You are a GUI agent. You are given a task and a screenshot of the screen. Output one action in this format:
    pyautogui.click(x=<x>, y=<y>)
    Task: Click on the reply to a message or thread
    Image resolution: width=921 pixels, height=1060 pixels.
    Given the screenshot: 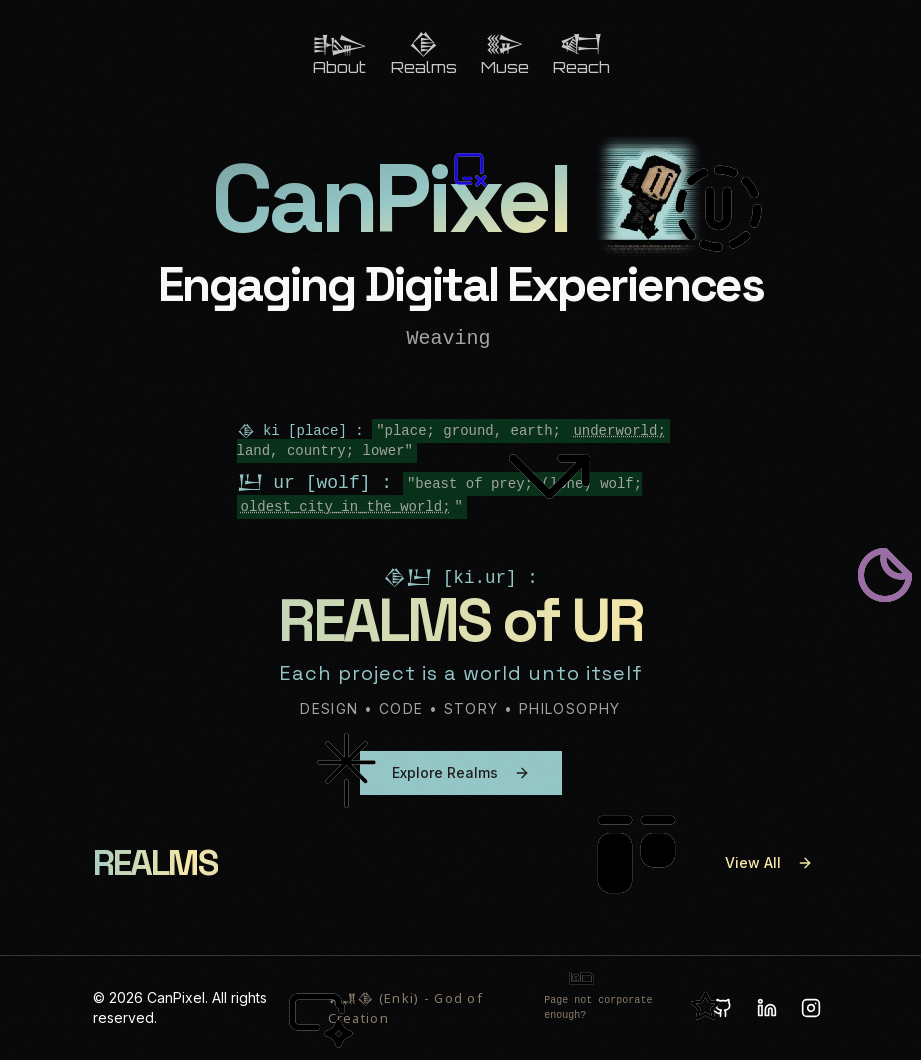 What is the action you would take?
    pyautogui.click(x=549, y=474)
    